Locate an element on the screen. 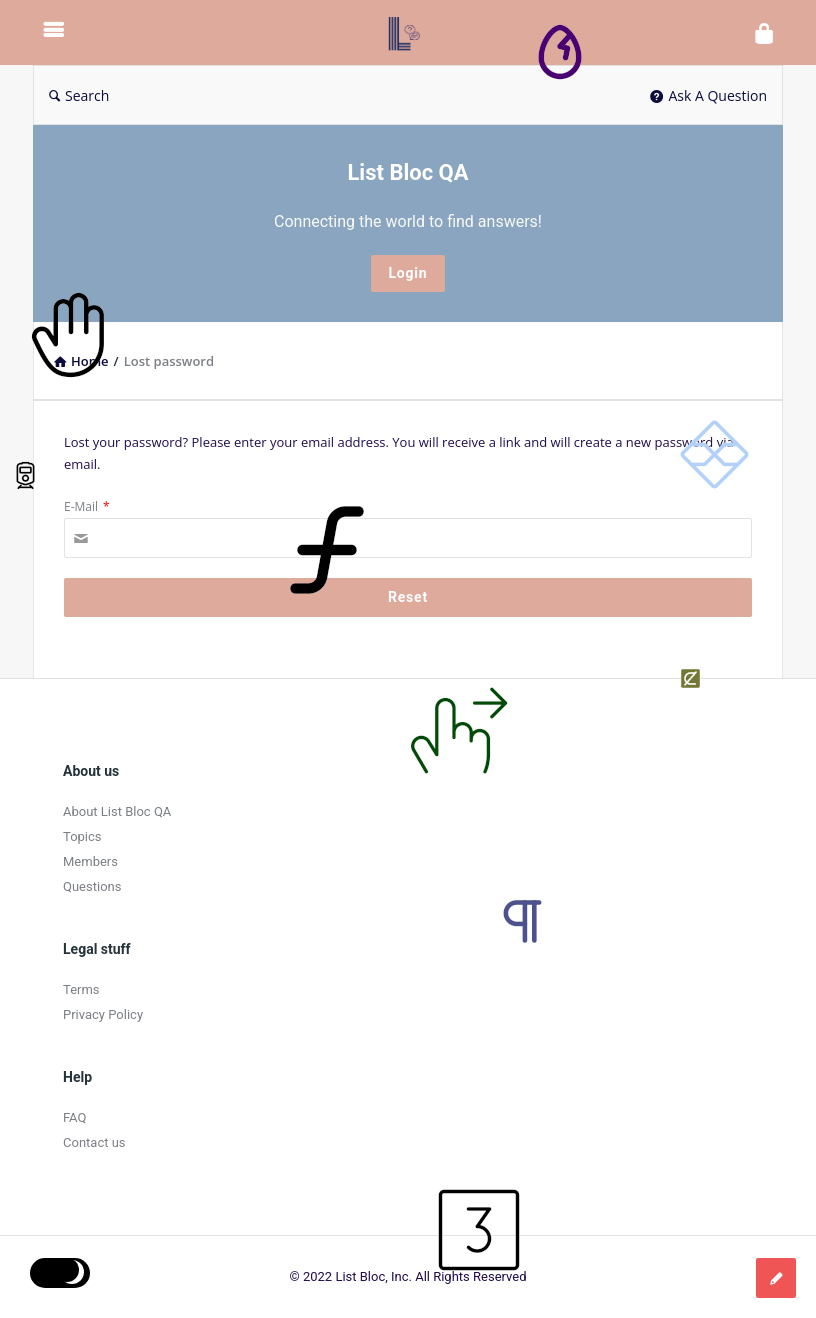 This screenshot has height=1318, width=816. indicates a cracked or broken item is located at coordinates (560, 52).